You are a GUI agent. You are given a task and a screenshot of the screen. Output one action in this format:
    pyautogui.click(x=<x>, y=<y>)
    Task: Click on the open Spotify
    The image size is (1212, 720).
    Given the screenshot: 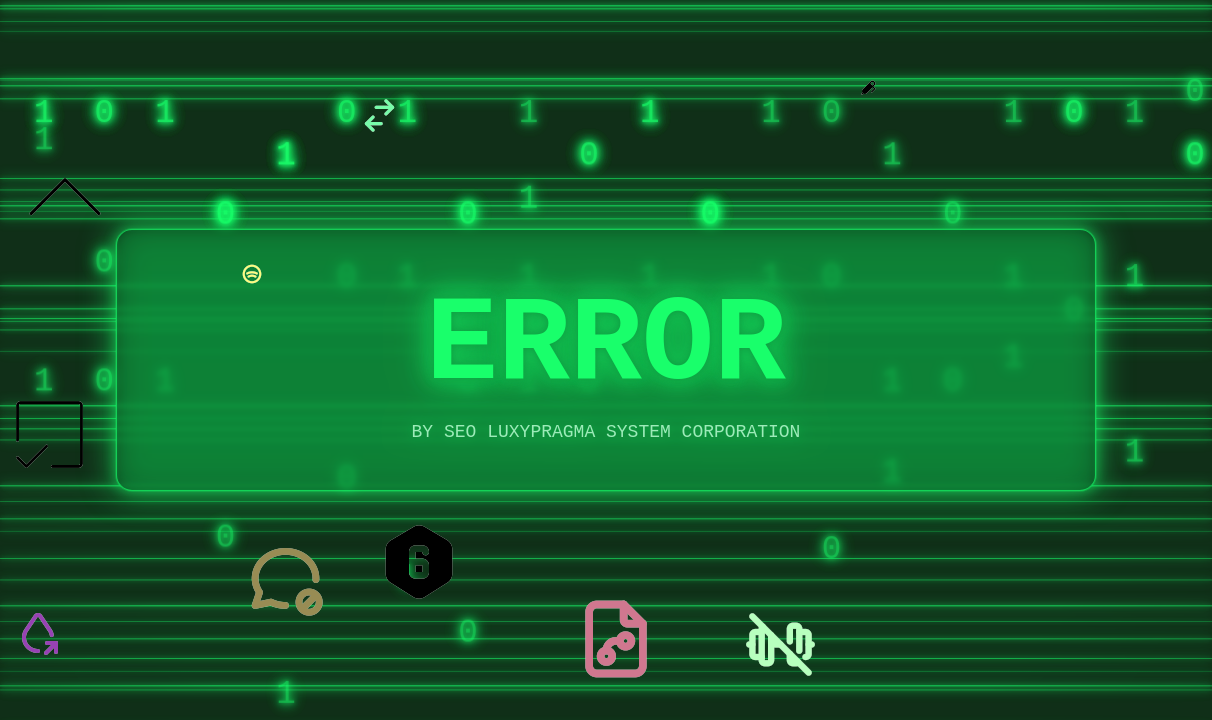 What is the action you would take?
    pyautogui.click(x=252, y=274)
    